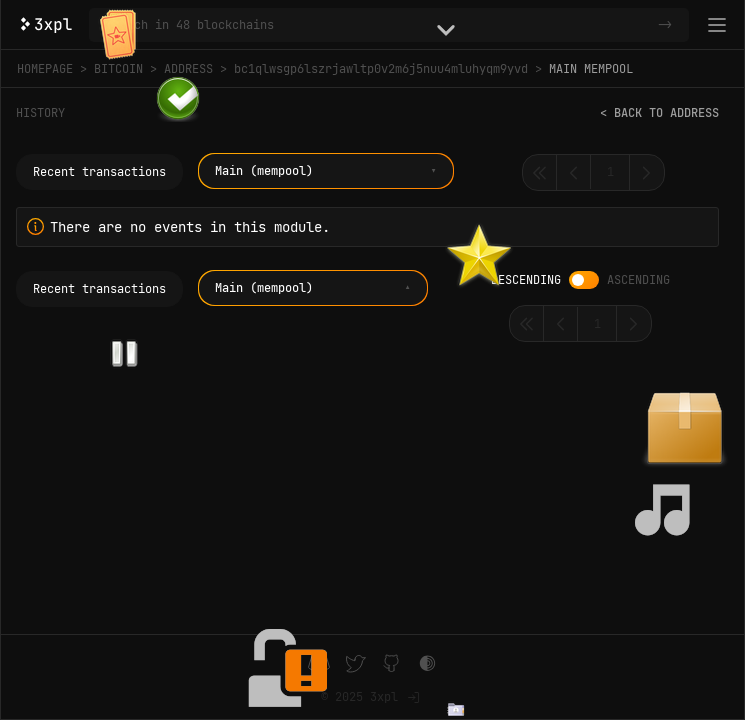 This screenshot has height=720, width=745. What do you see at coordinates (446, 31) in the screenshot?
I see `scroll down or view more content` at bounding box center [446, 31].